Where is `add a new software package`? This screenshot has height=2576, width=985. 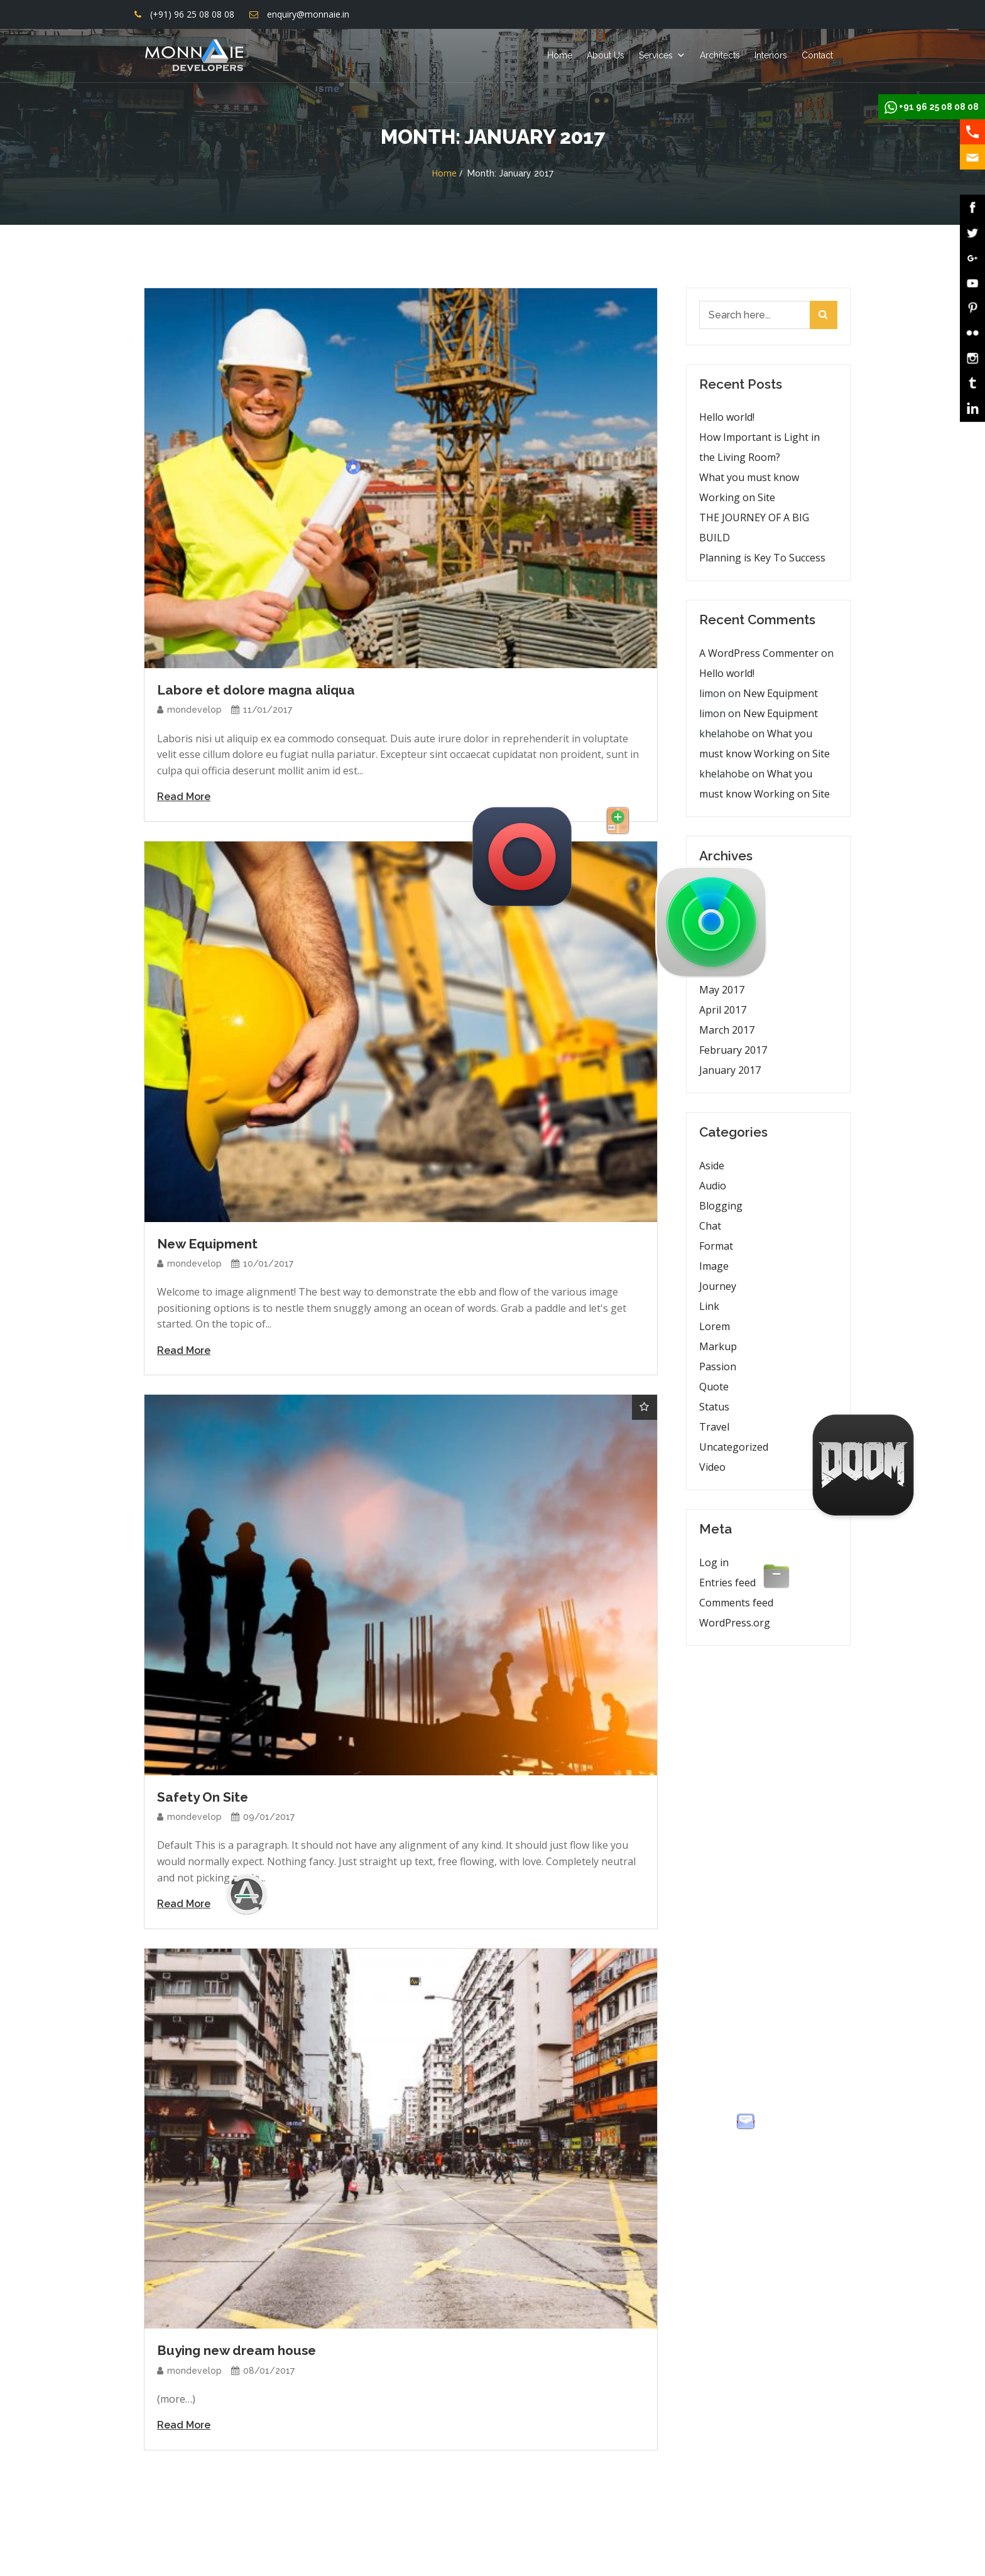 add a new software package is located at coordinates (618, 820).